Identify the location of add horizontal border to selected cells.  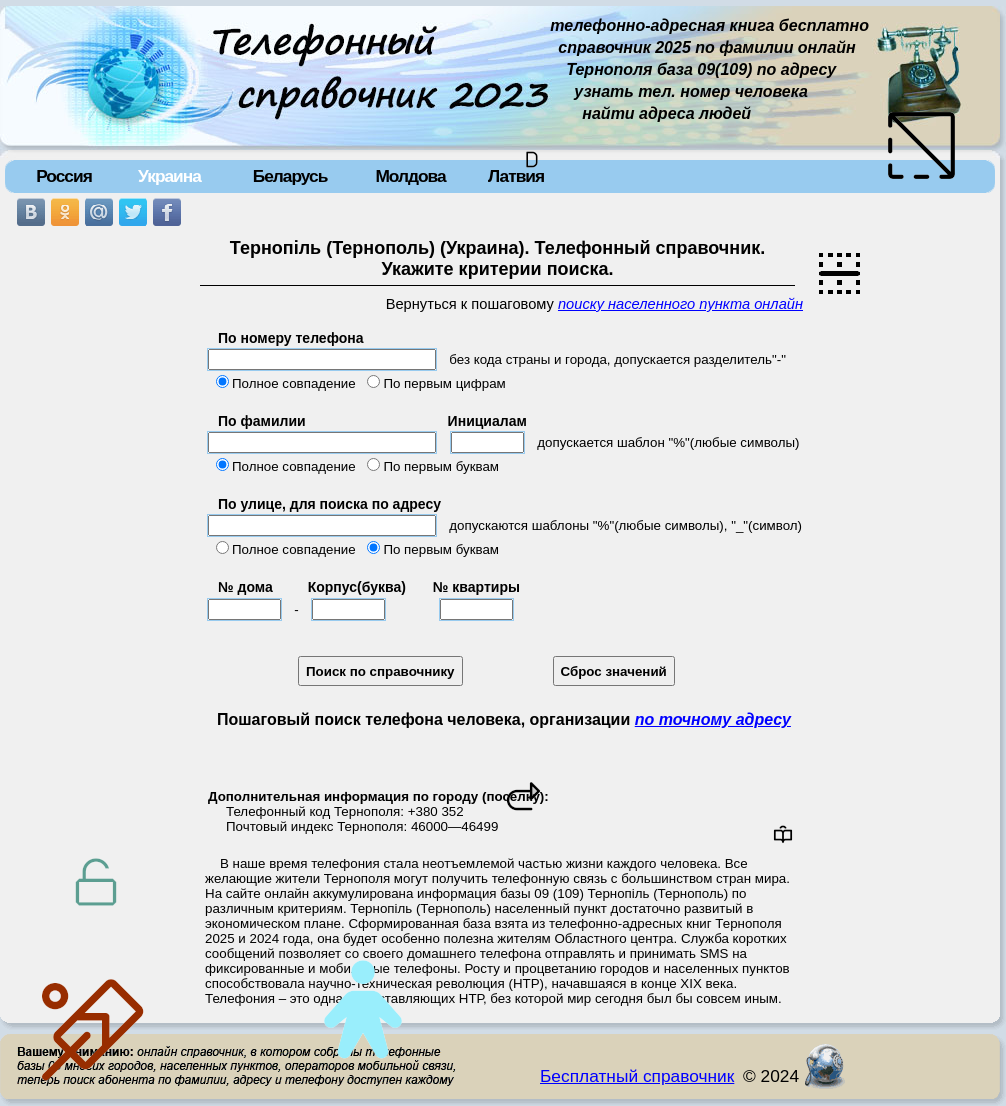
(839, 273).